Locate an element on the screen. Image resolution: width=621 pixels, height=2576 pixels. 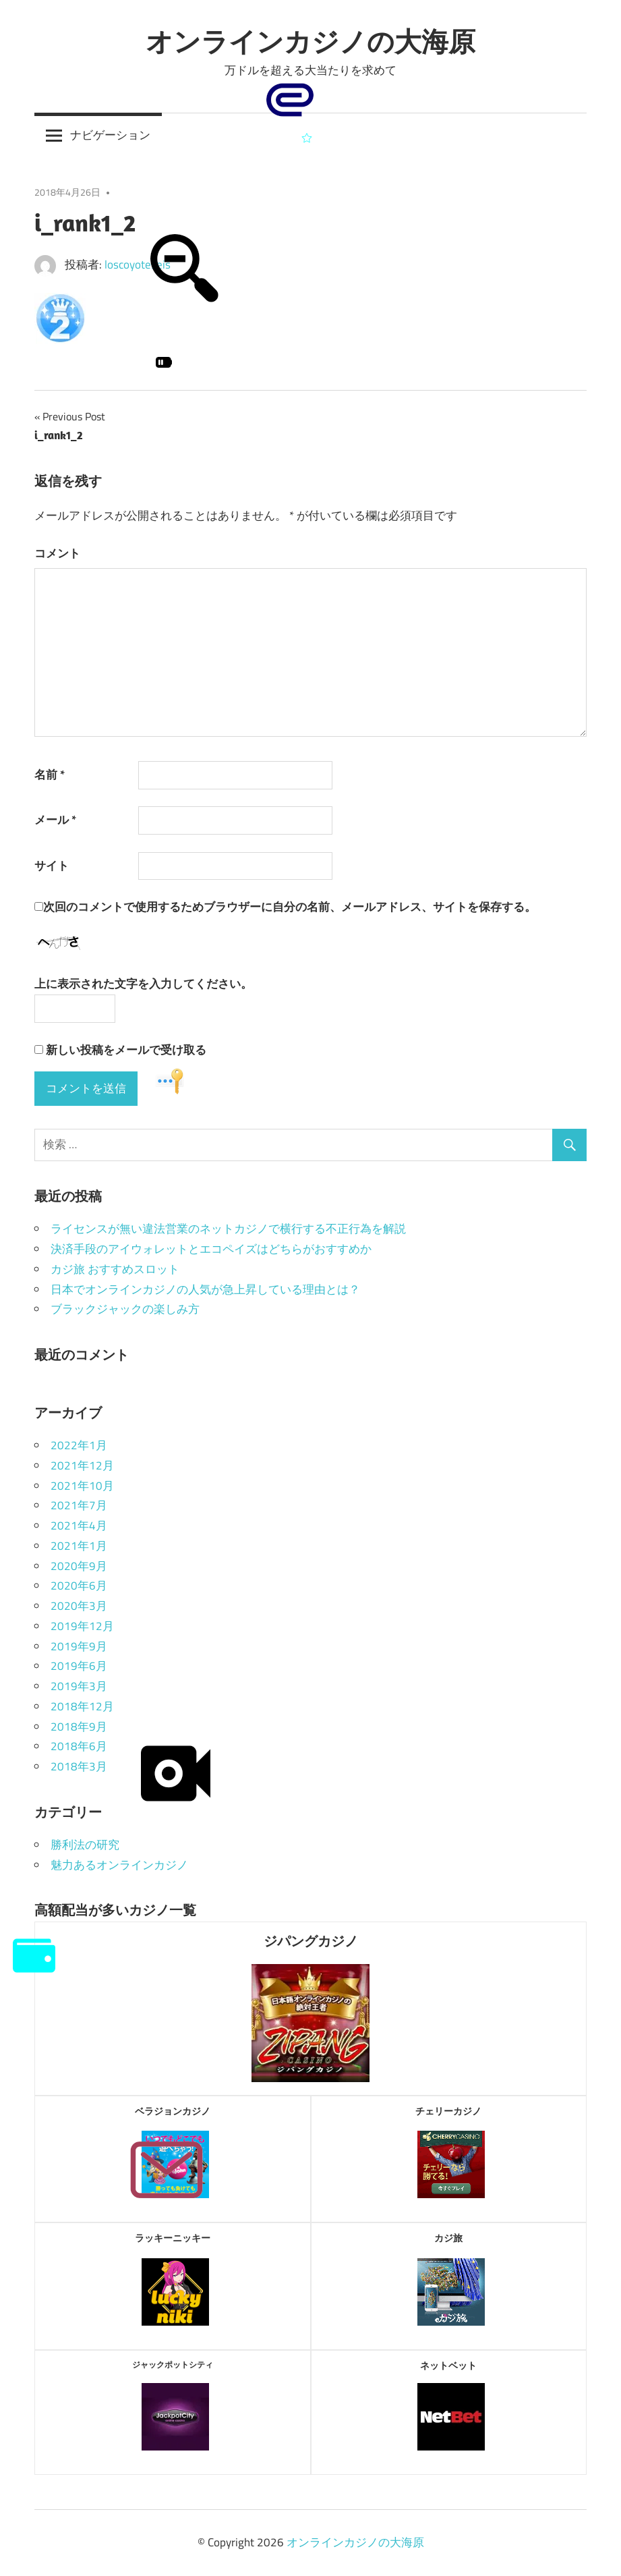
manage saved passwords and login credentials is located at coordinates (169, 1081).